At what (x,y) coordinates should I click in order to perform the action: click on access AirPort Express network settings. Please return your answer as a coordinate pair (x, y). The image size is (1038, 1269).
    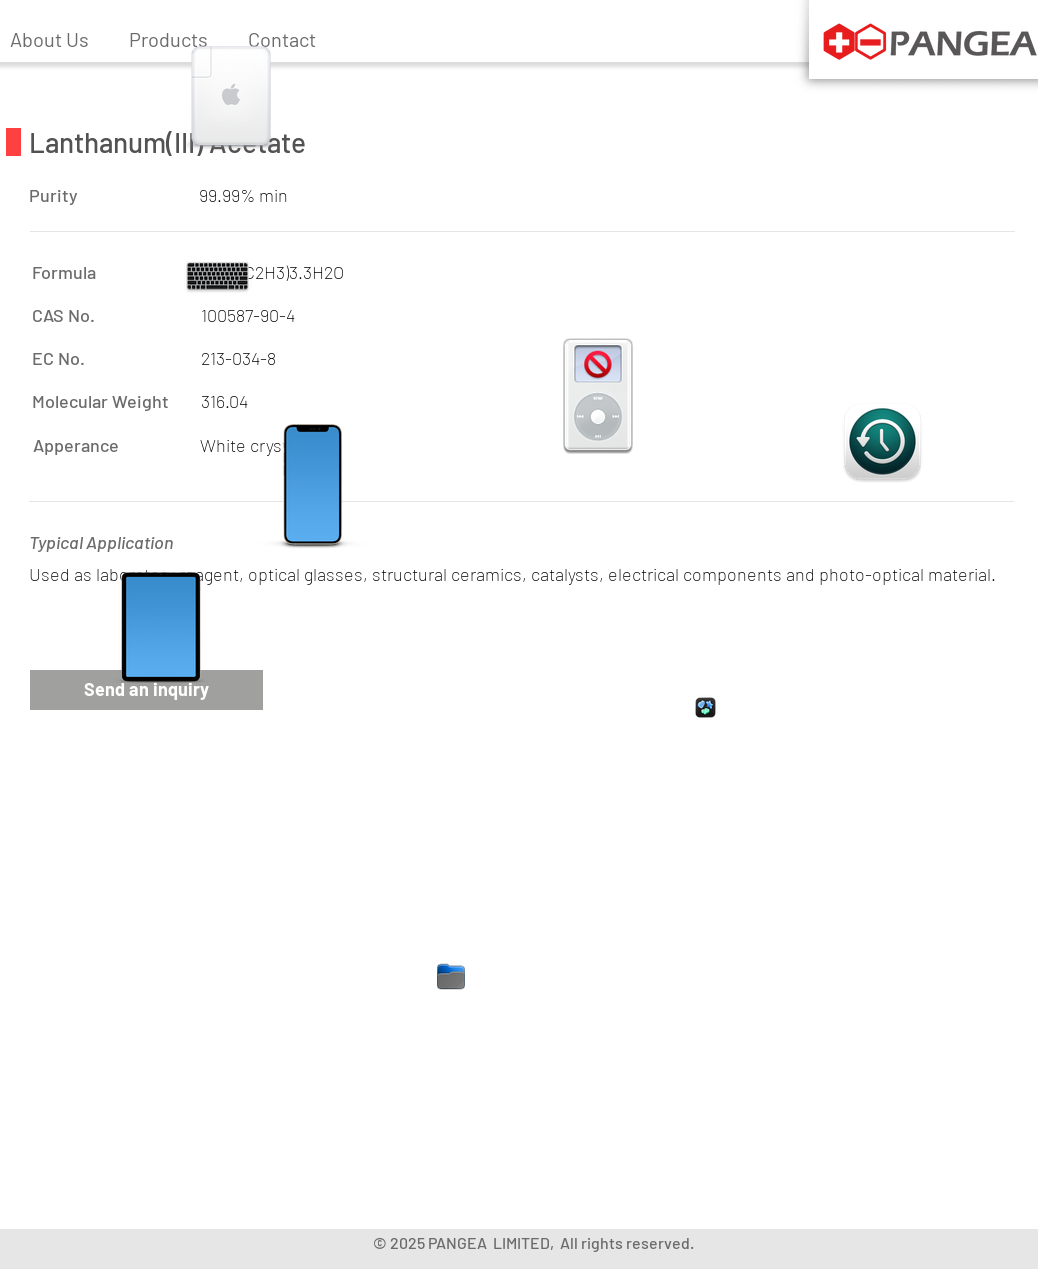
    Looking at the image, I should click on (231, 96).